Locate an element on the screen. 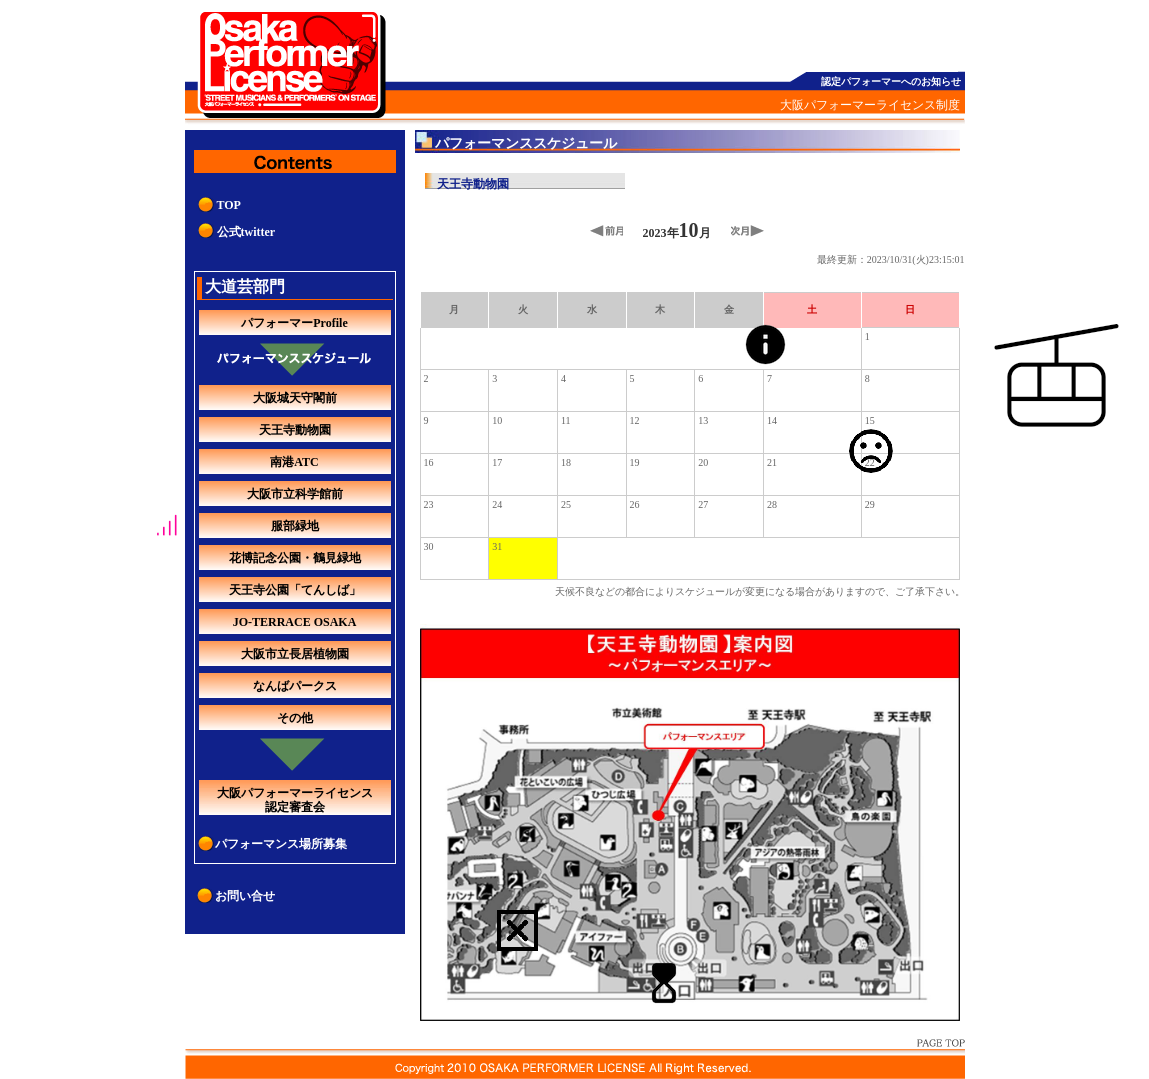 The image size is (1149, 1079). indicates a feature or option is disabled by default is located at coordinates (517, 930).